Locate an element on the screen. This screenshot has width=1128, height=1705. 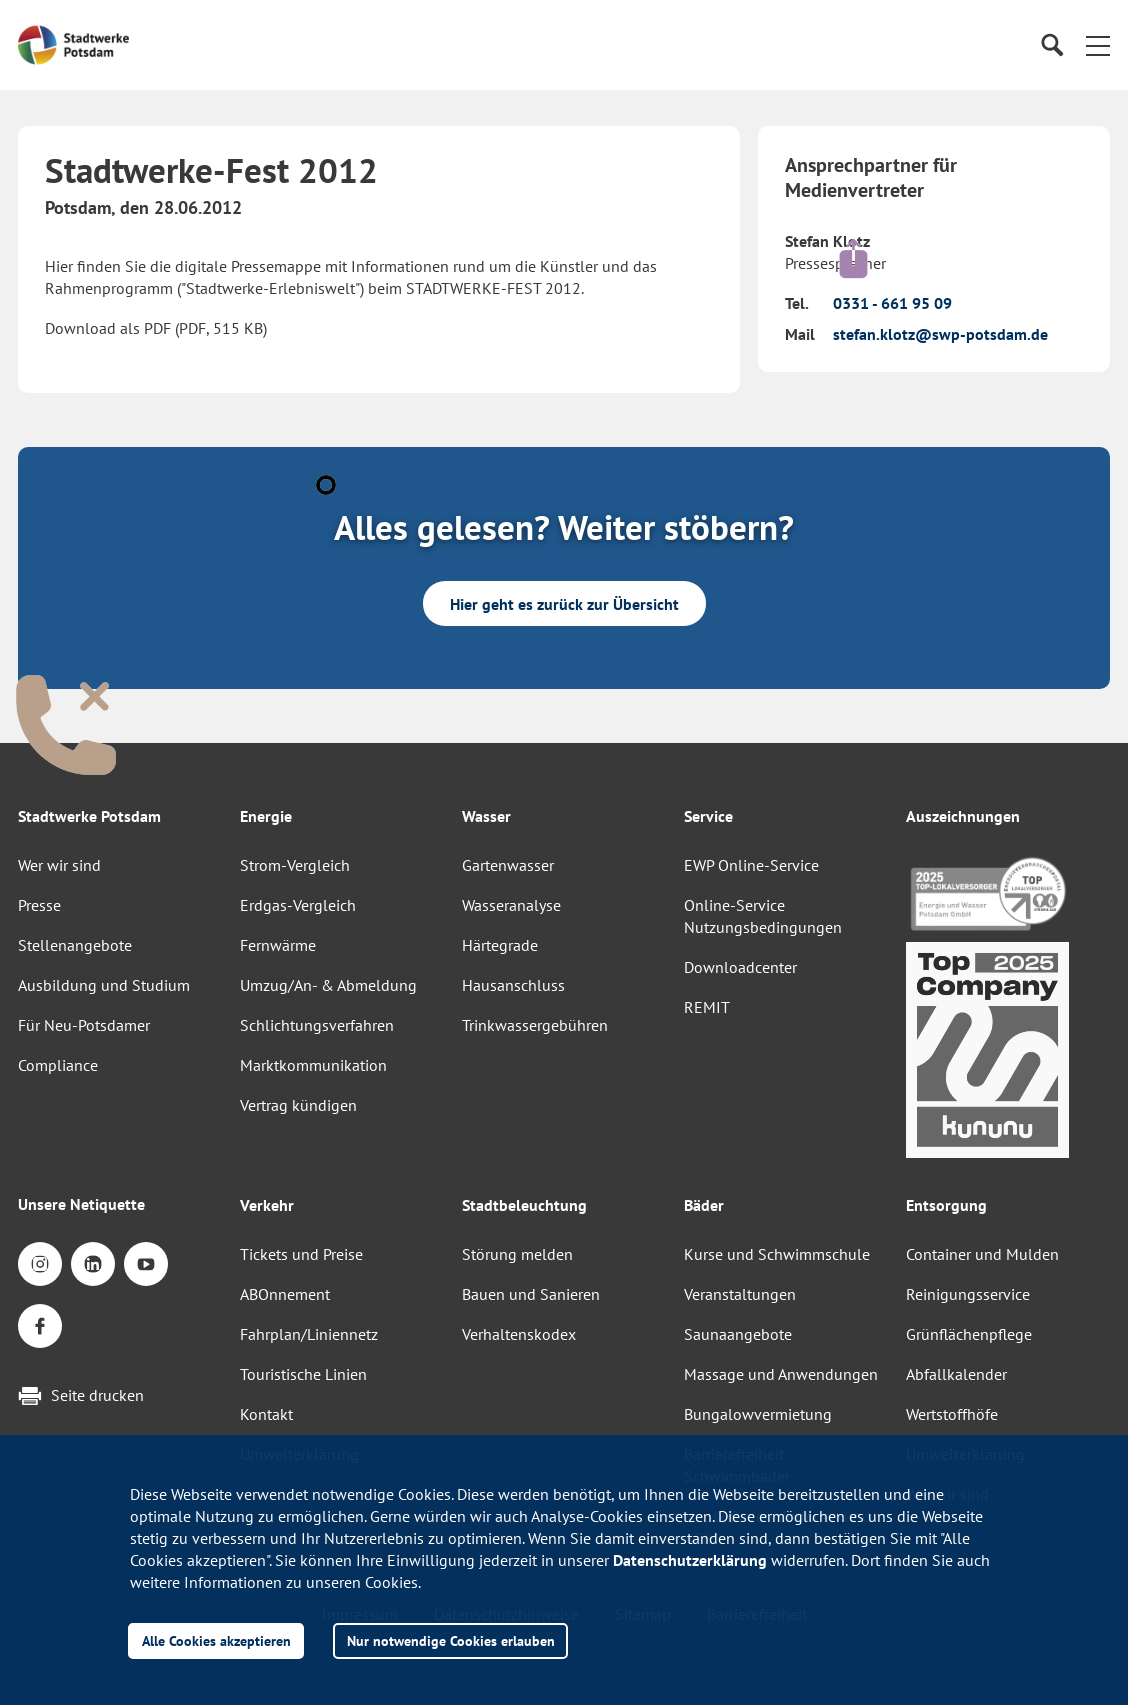
indicates a trip starting point or origin location is located at coordinates (326, 485).